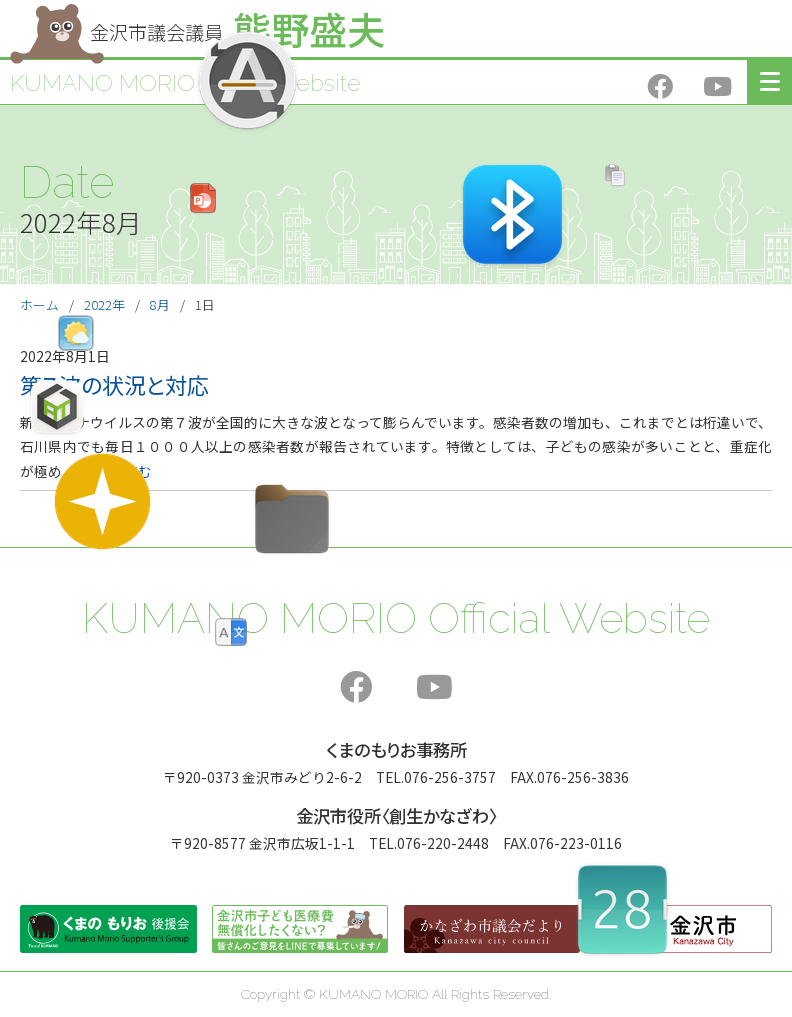  What do you see at coordinates (615, 175) in the screenshot?
I see `paste content from clipboard` at bounding box center [615, 175].